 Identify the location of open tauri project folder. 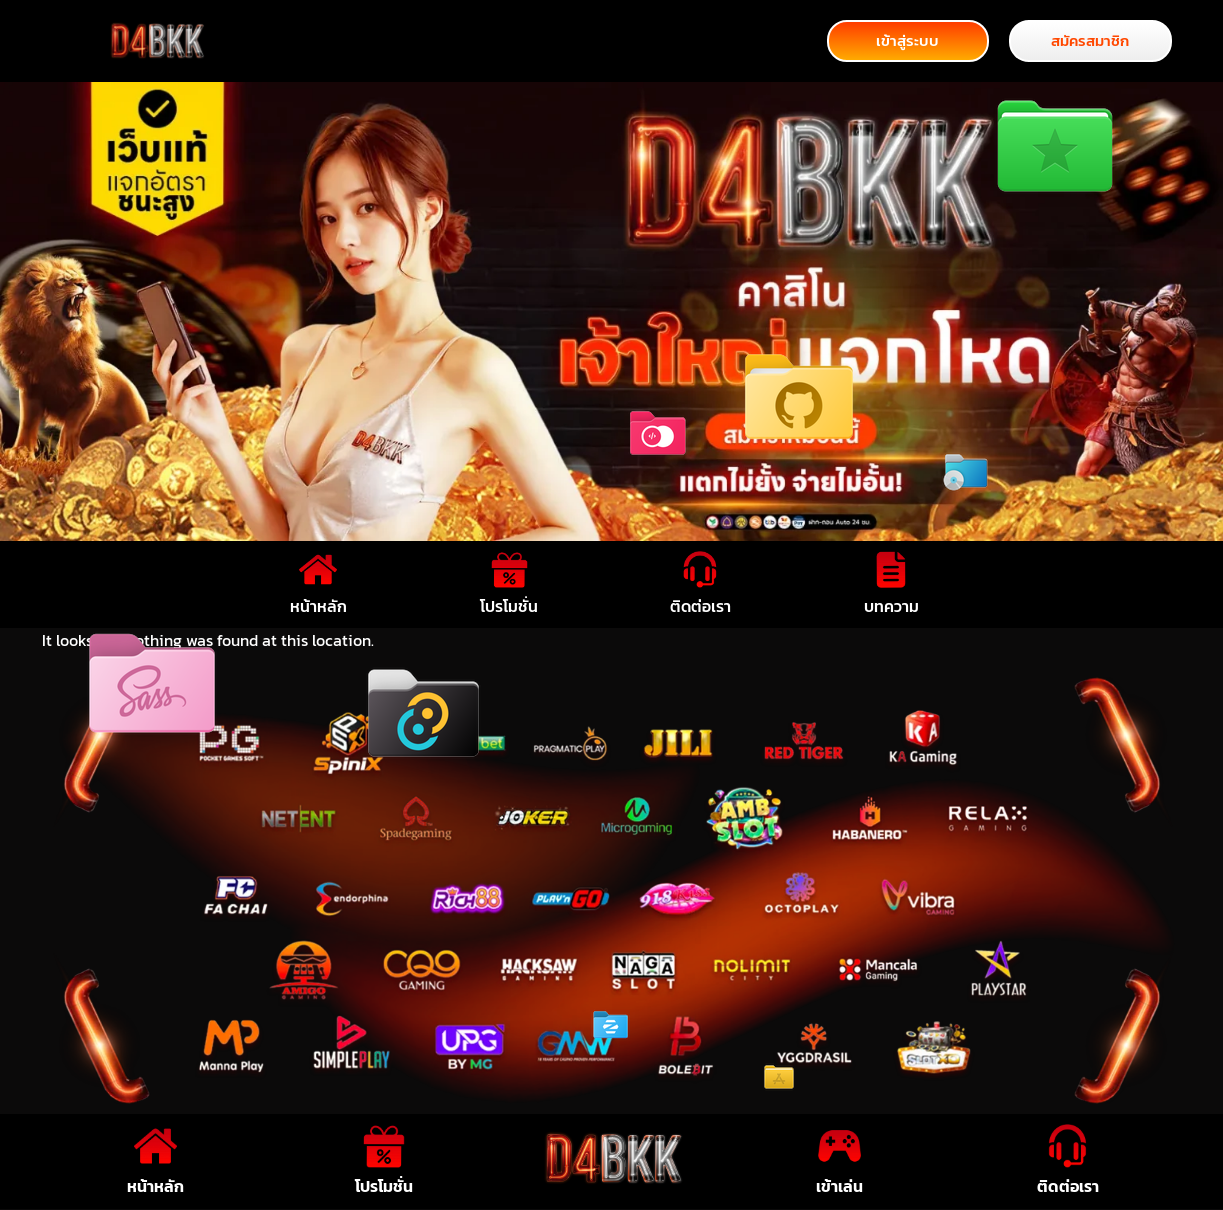
(423, 716).